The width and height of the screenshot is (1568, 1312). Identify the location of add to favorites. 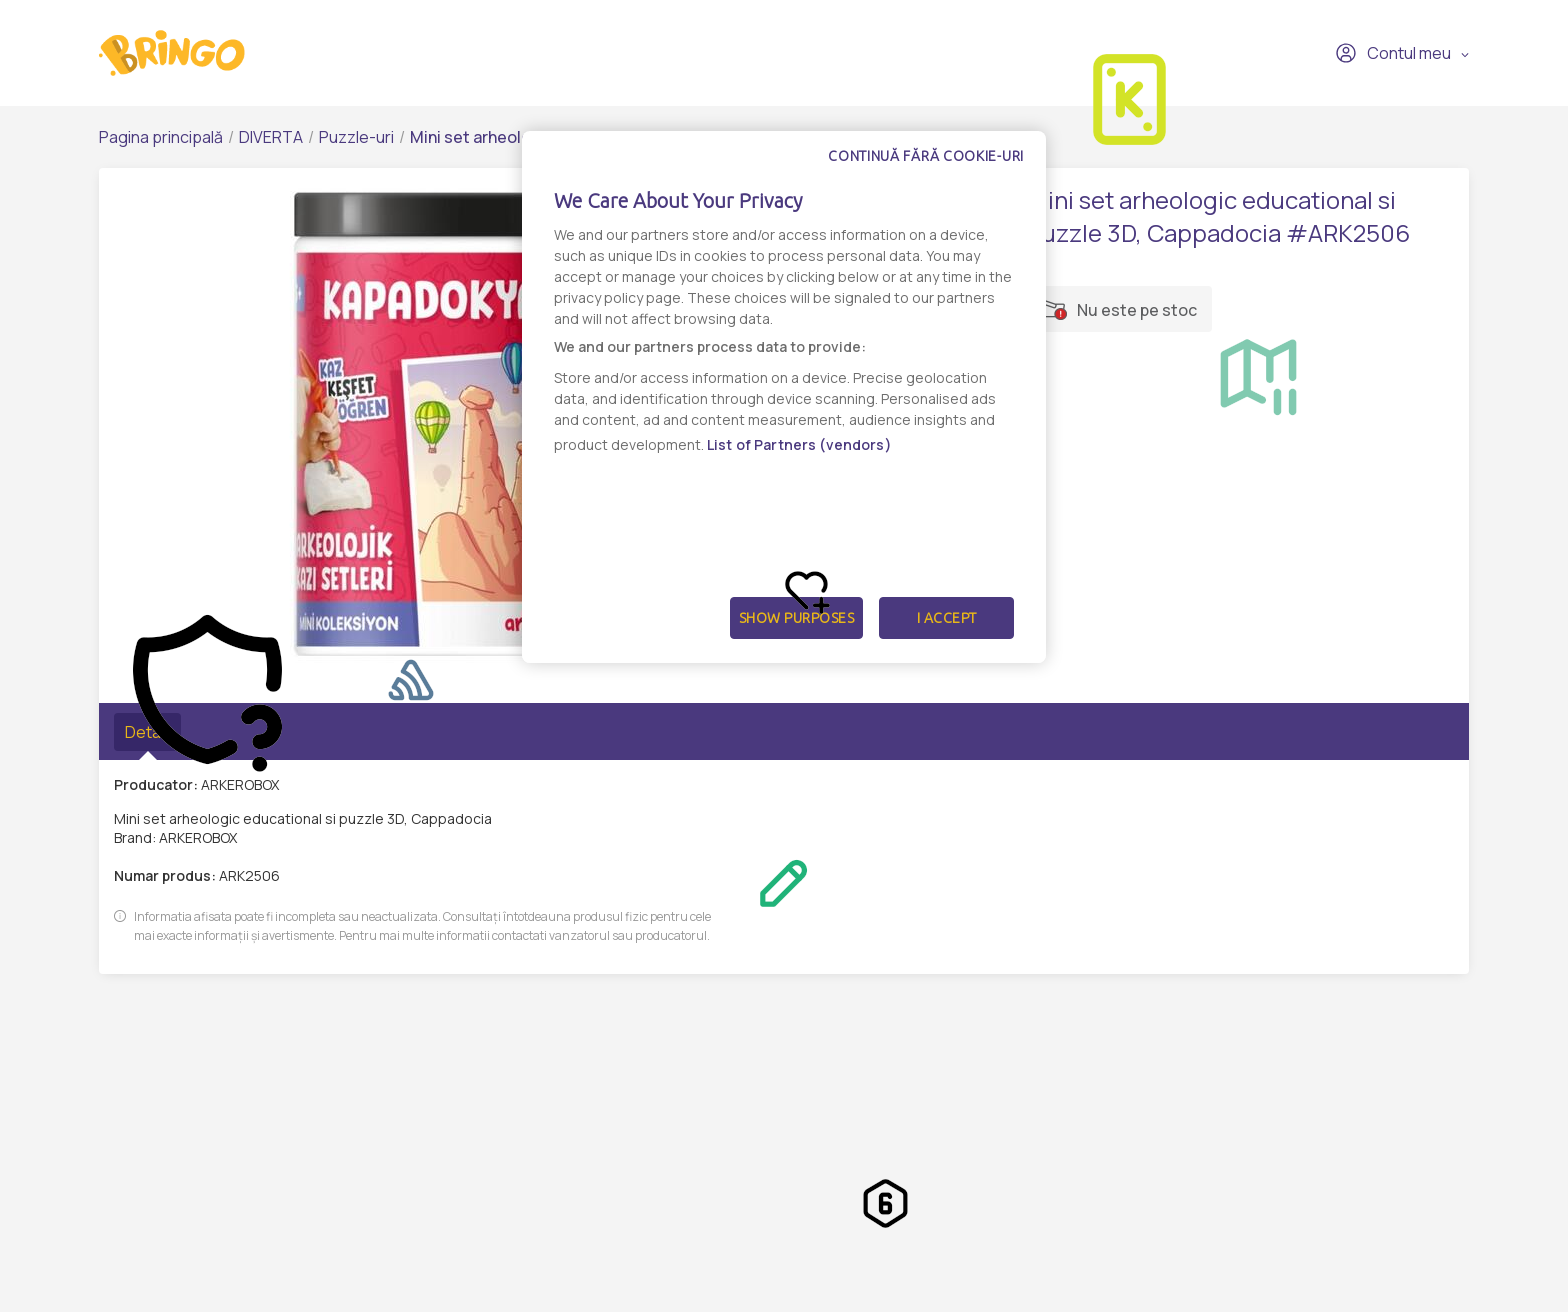
(806, 590).